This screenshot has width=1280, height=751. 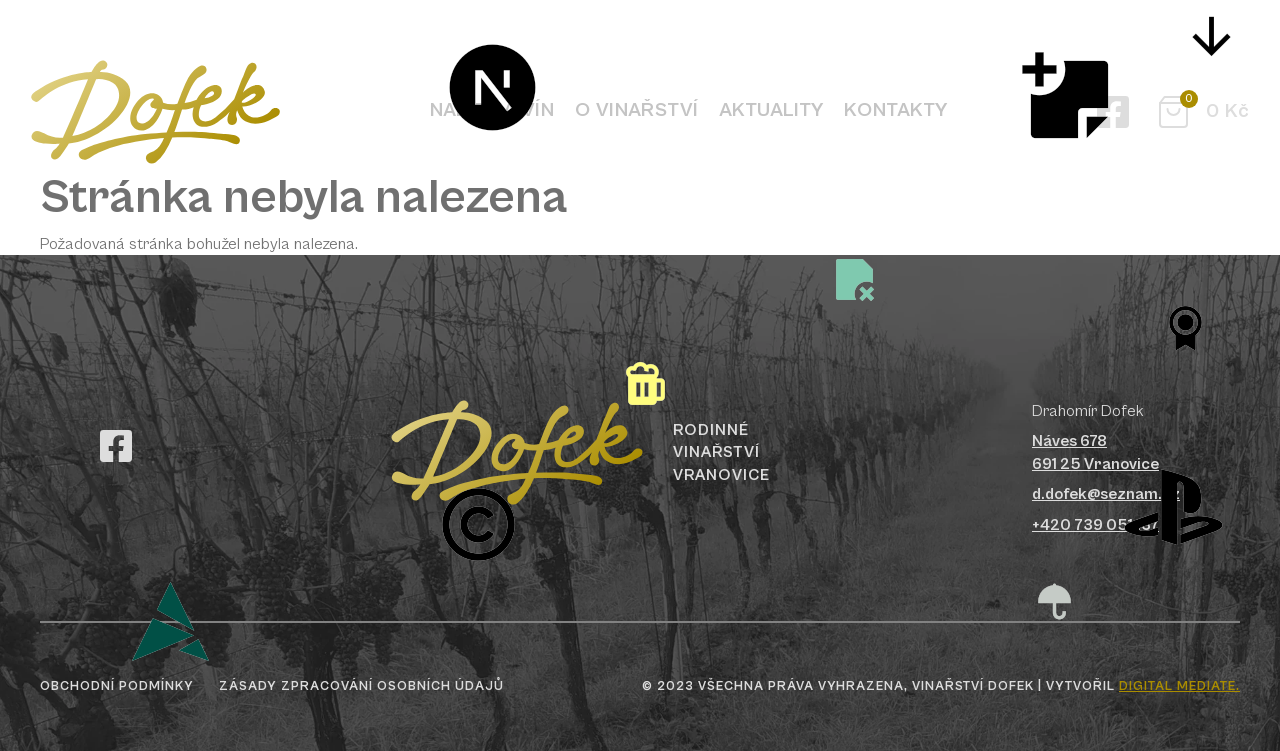 What do you see at coordinates (1185, 328) in the screenshot?
I see `view achievements or awards` at bounding box center [1185, 328].